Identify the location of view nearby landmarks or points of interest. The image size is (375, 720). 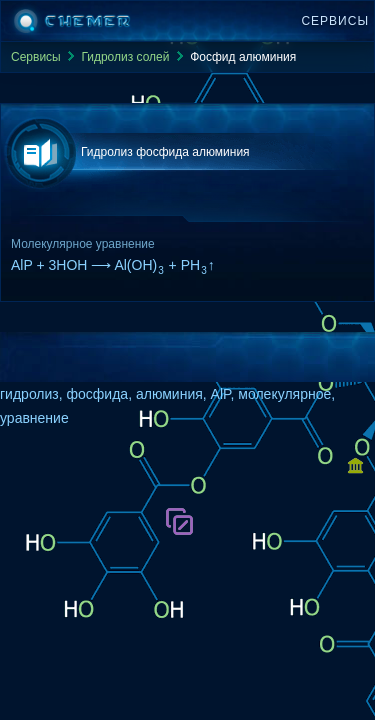
(355, 465).